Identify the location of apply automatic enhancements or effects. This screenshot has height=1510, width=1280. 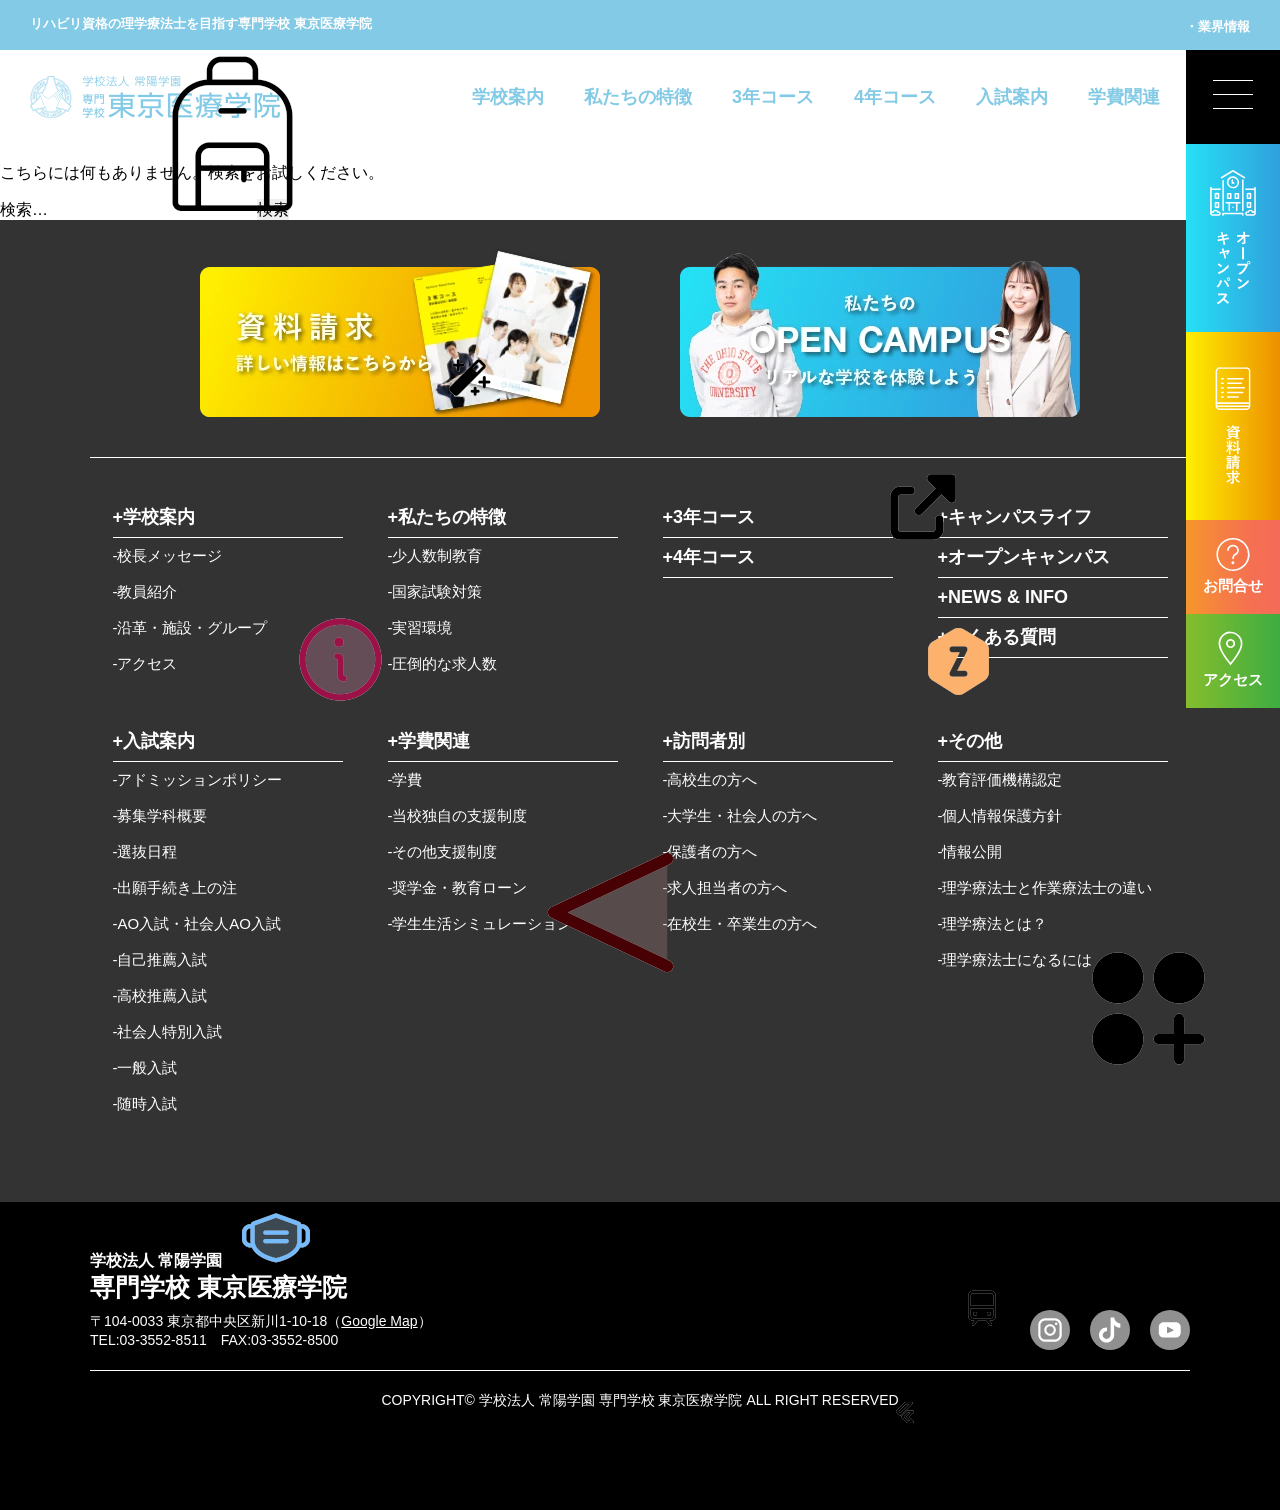
(467, 377).